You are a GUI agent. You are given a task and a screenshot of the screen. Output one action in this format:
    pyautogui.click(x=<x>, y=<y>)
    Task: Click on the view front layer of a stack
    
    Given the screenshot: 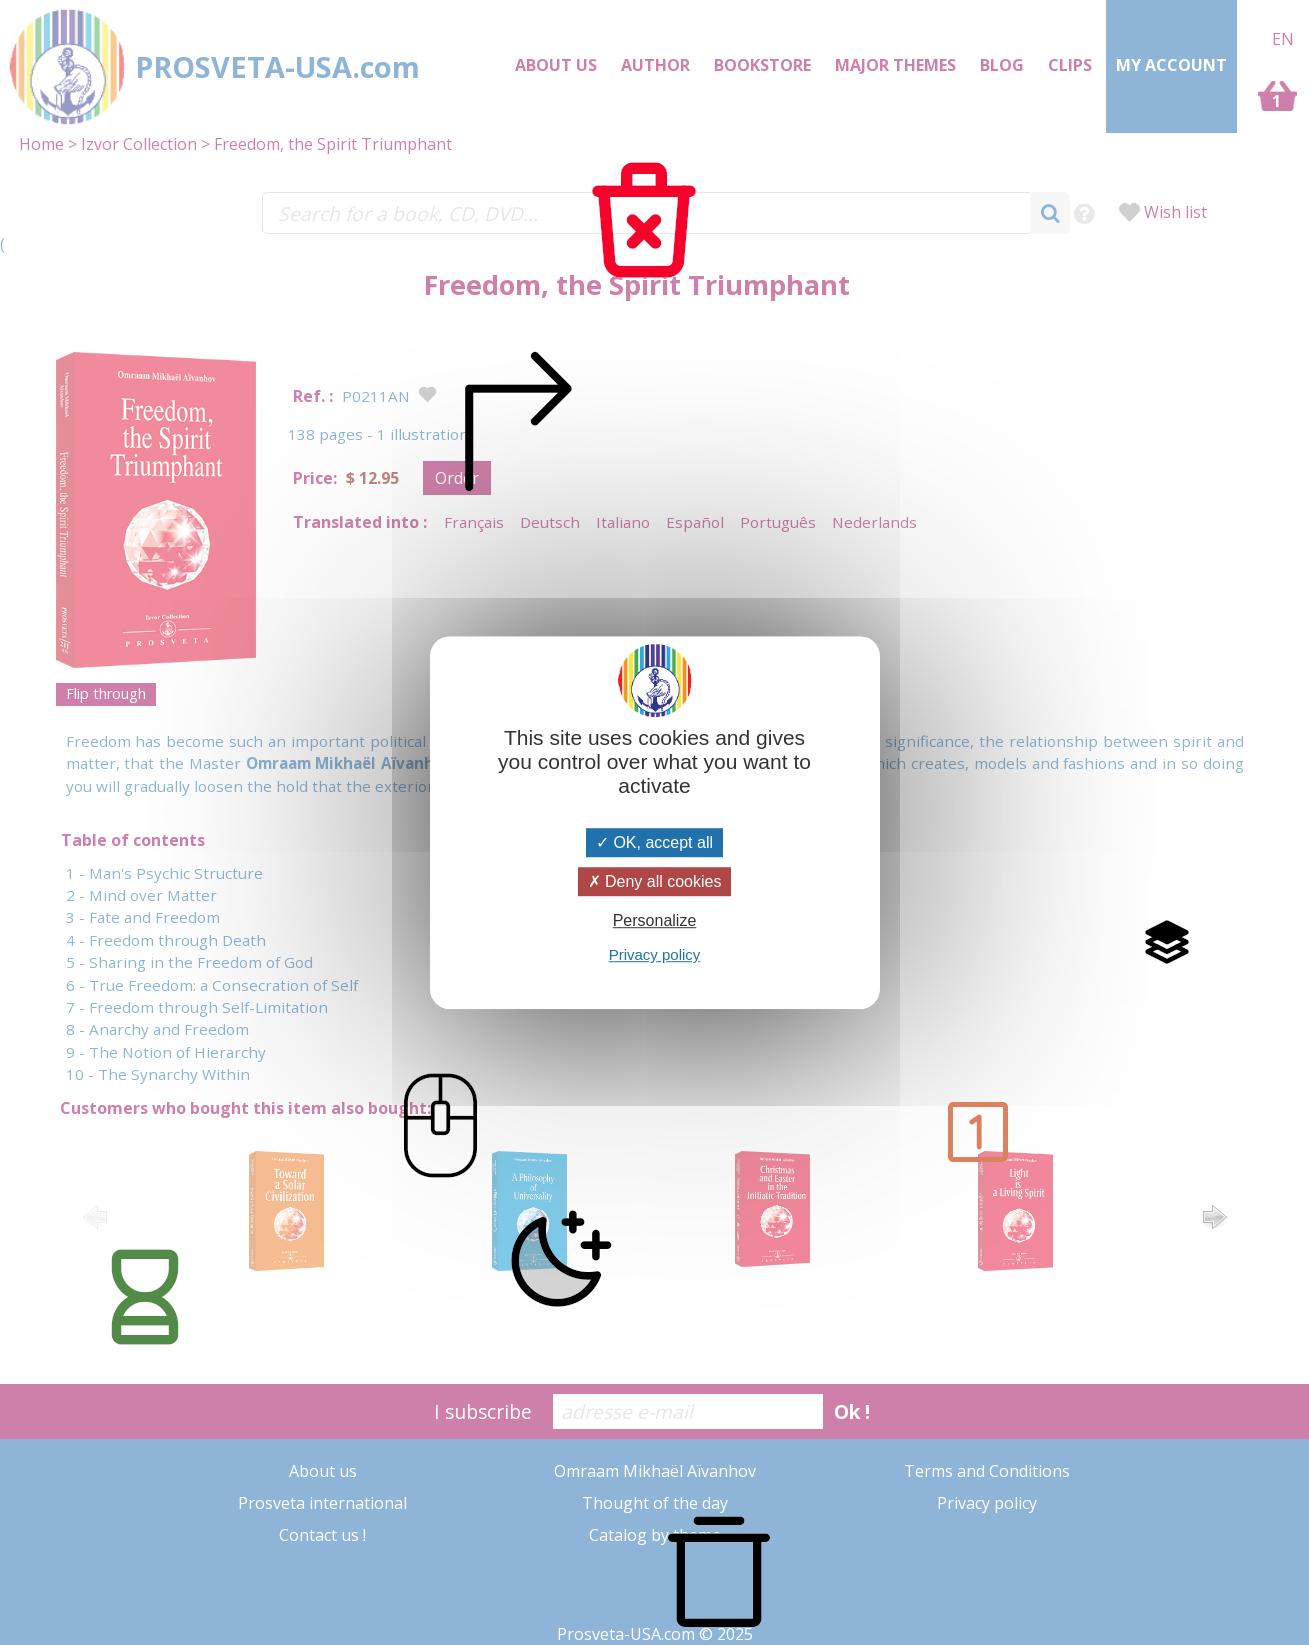 What is the action you would take?
    pyautogui.click(x=1167, y=942)
    